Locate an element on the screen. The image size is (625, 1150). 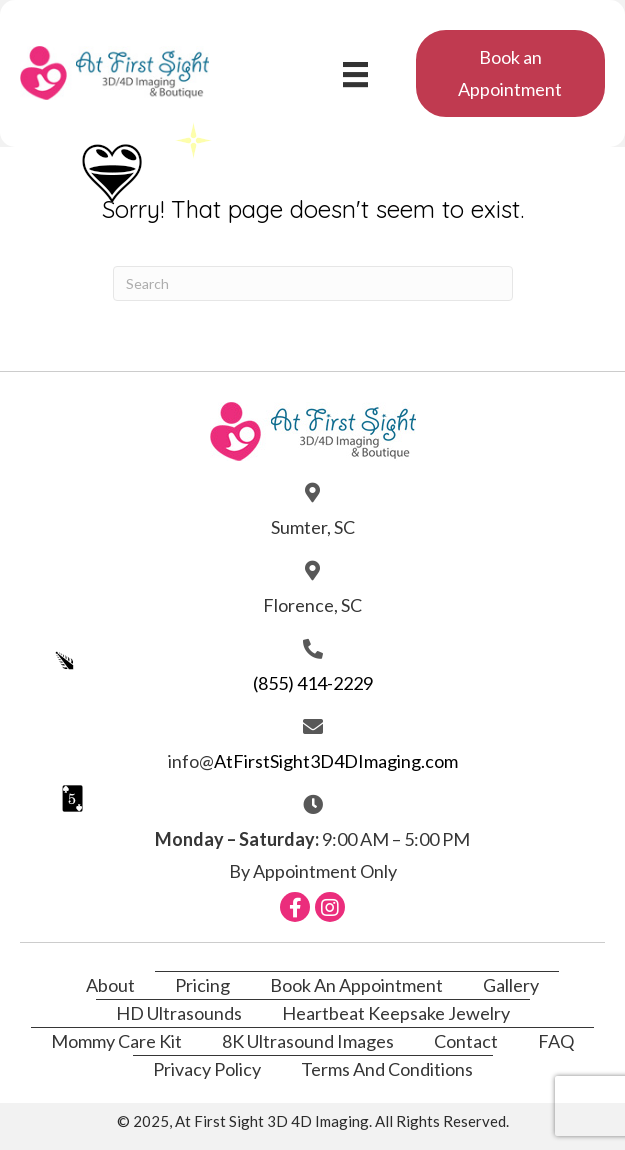
indicates a fragile or special health/life status in a game is located at coordinates (111, 173).